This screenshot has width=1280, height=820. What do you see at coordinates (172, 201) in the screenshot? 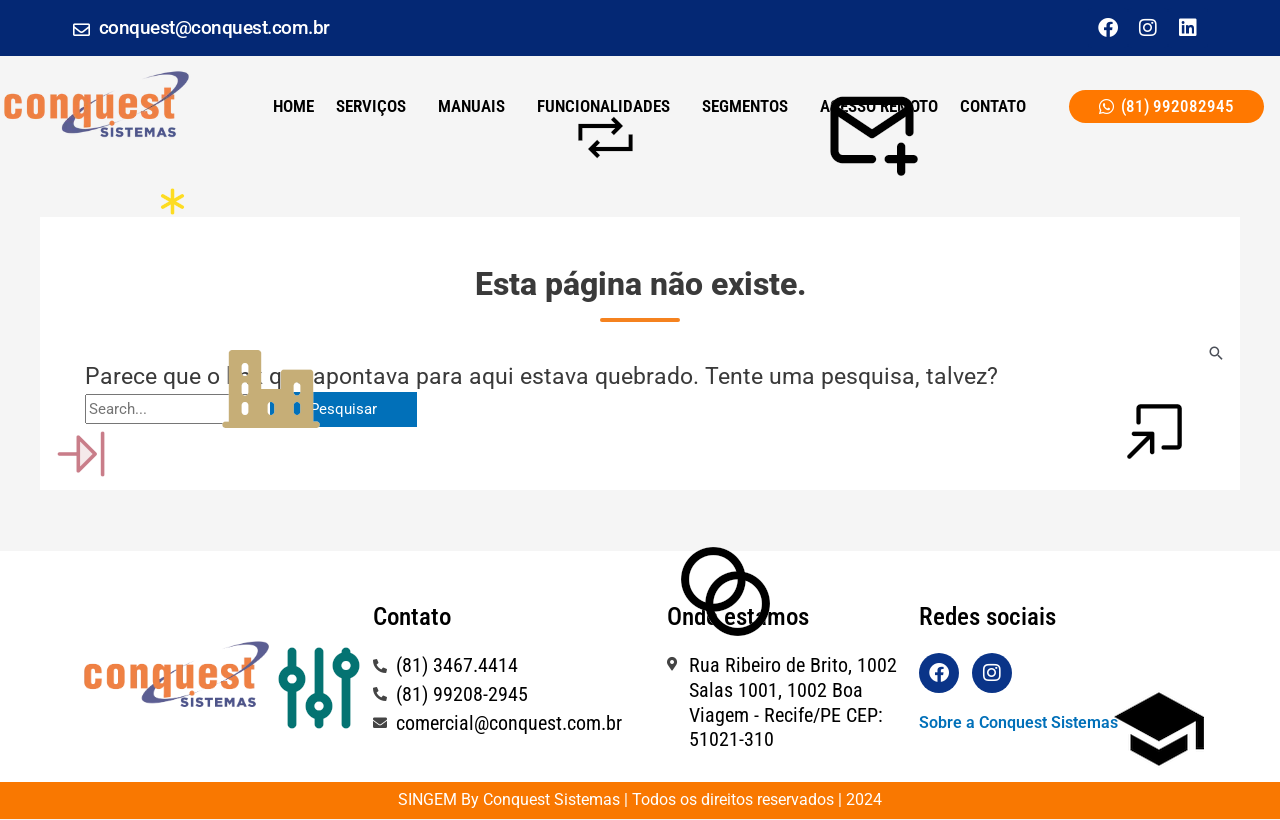
I see `indicates a required field in a form` at bounding box center [172, 201].